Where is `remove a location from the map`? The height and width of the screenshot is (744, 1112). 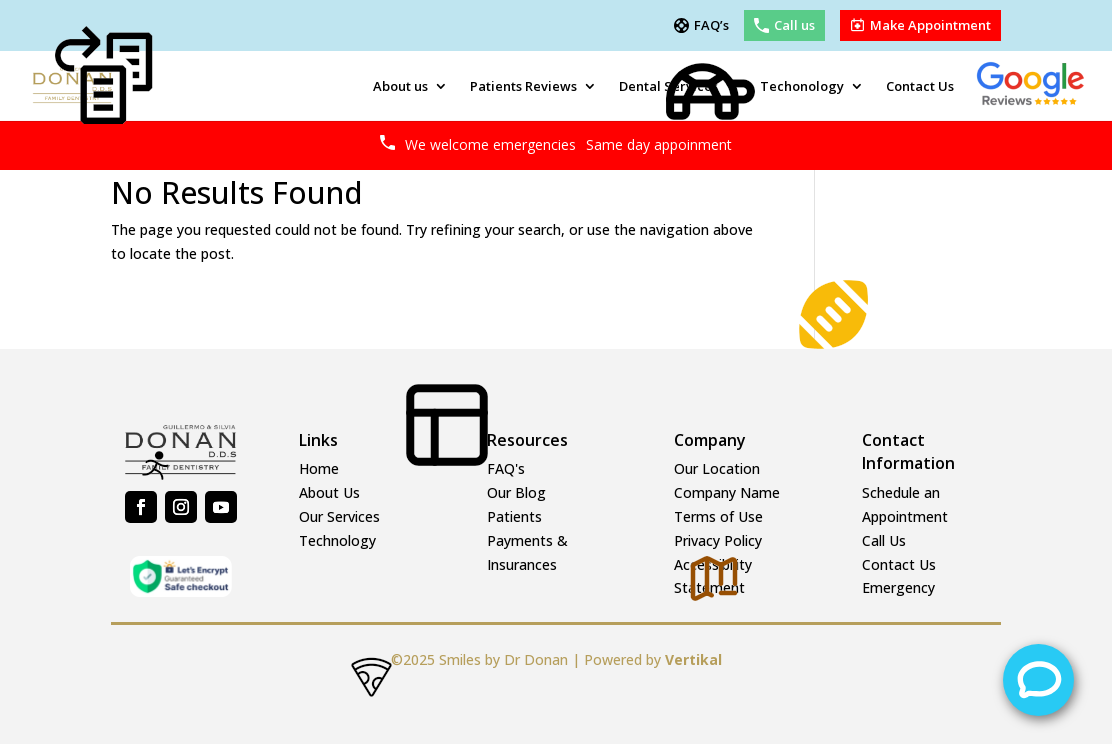
remove a location from the map is located at coordinates (714, 579).